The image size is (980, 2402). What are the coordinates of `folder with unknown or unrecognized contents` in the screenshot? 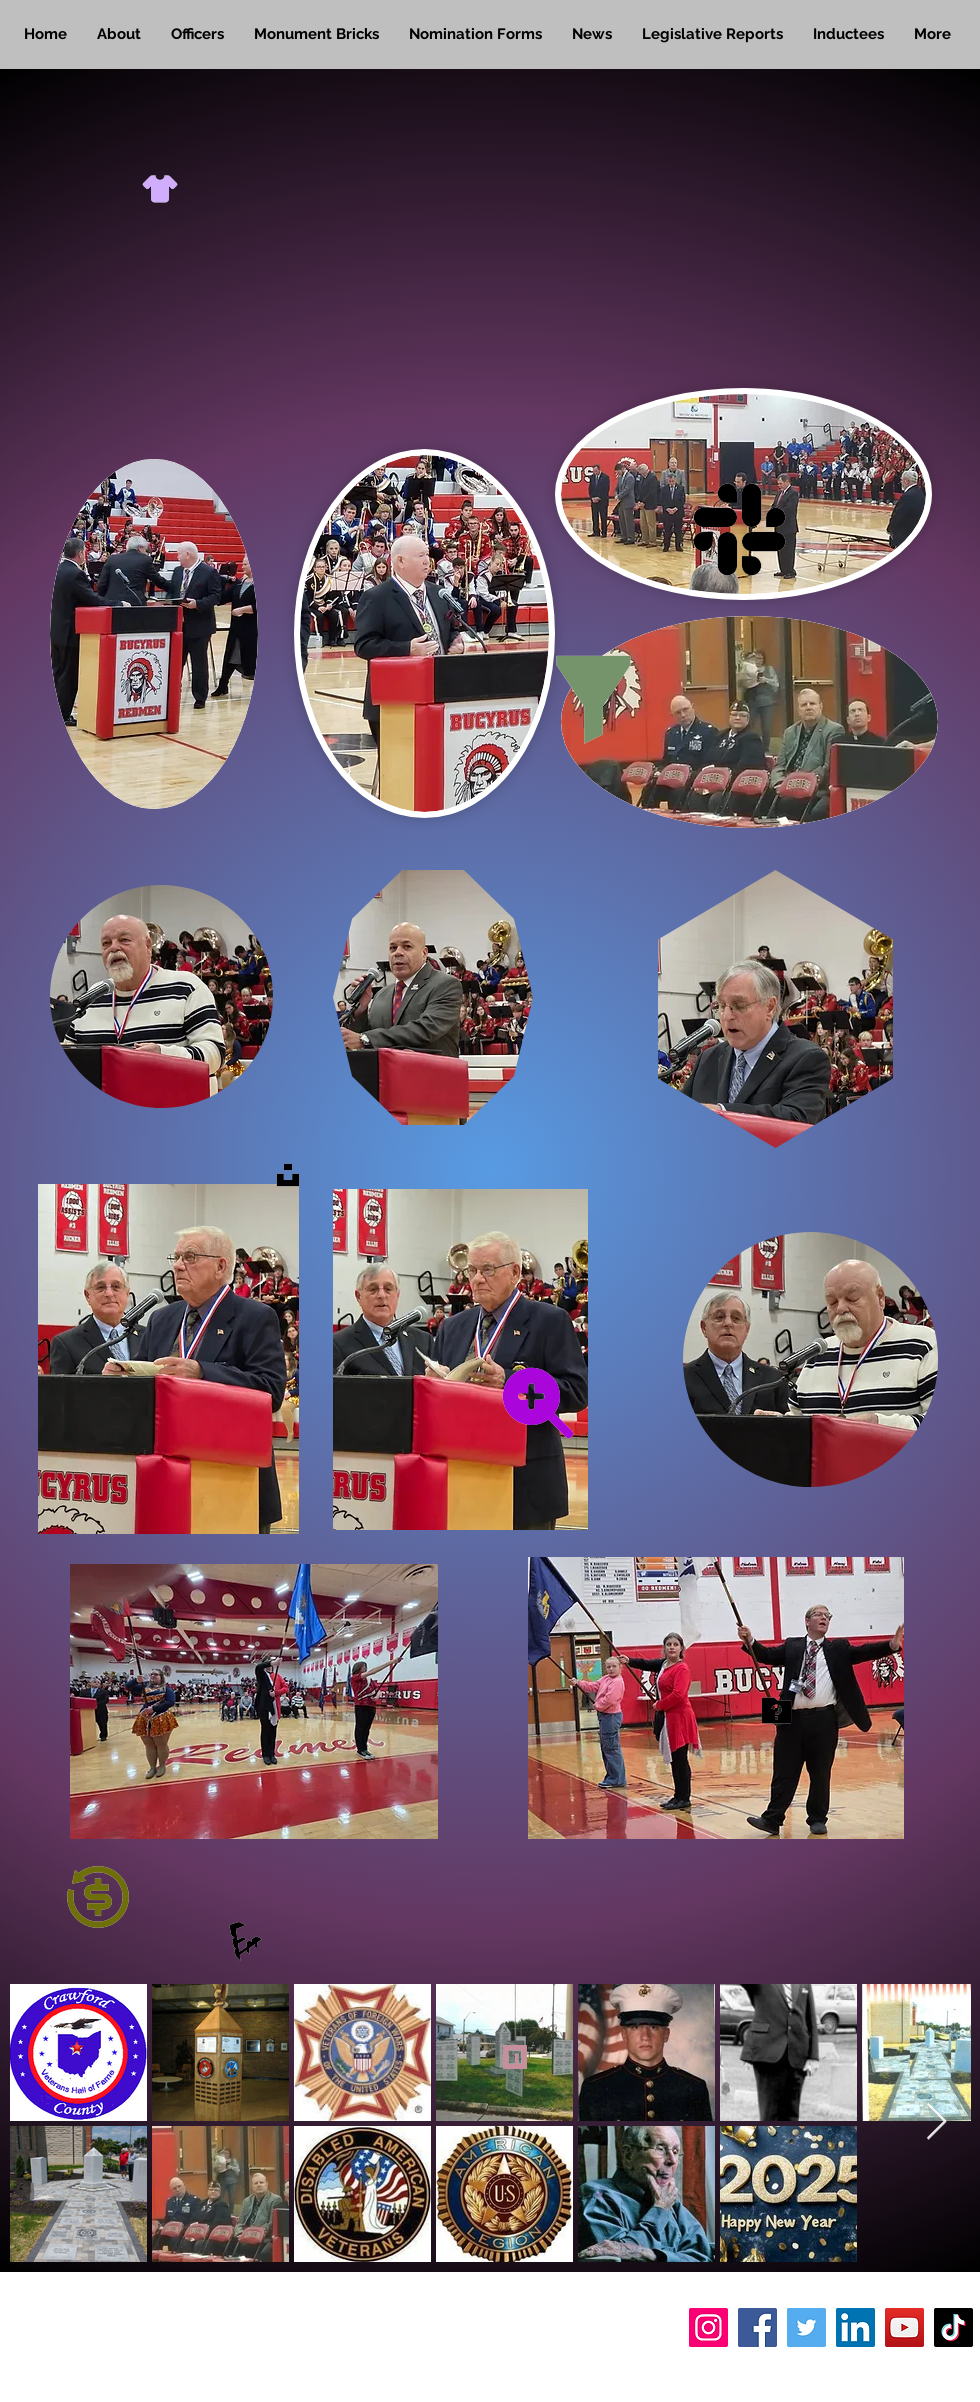 It's located at (776, 1710).